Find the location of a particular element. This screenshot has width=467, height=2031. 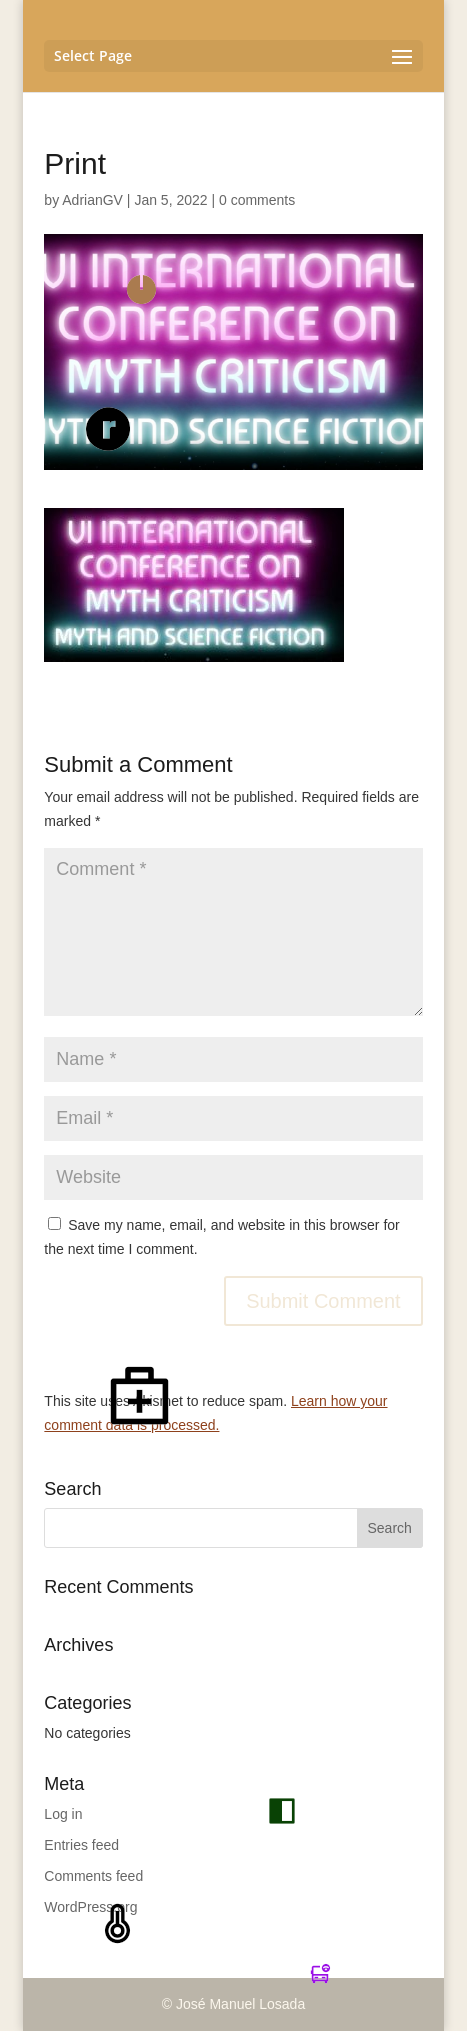

indicates high temperature reading is located at coordinates (117, 1923).